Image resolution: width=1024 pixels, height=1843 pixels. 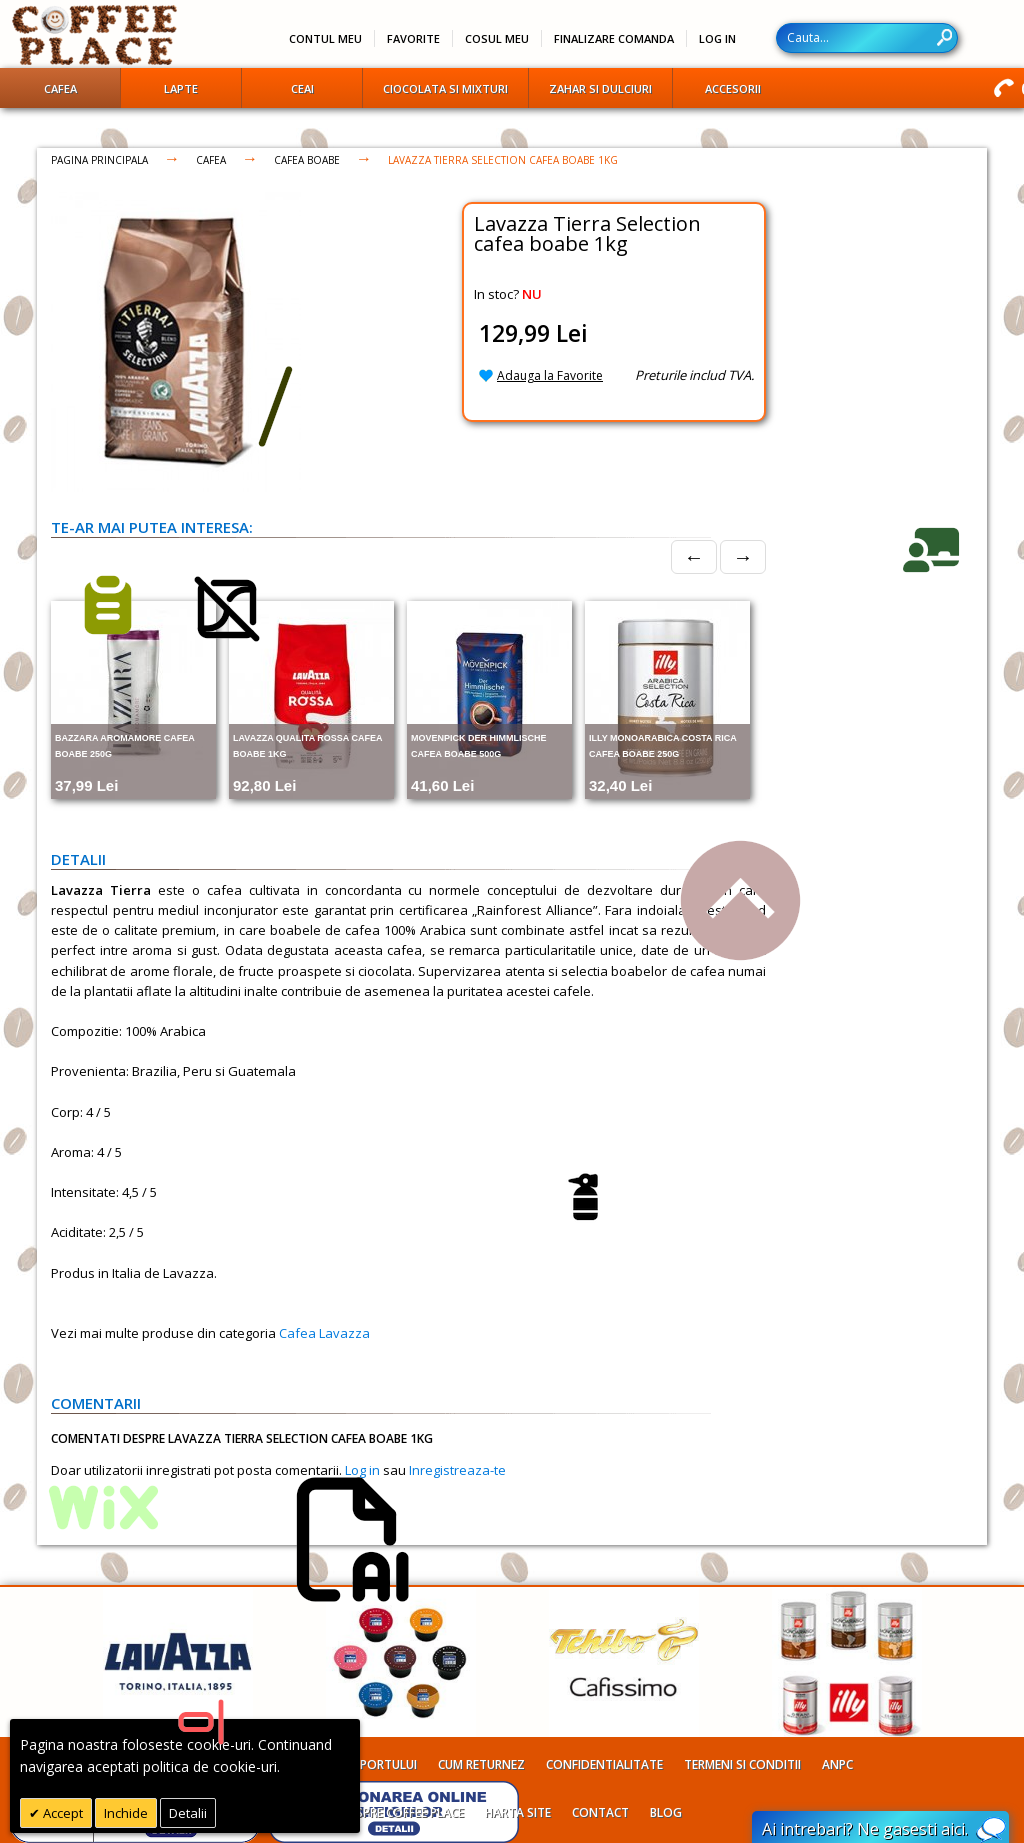 I want to click on align selected element to the right, so click(x=201, y=1722).